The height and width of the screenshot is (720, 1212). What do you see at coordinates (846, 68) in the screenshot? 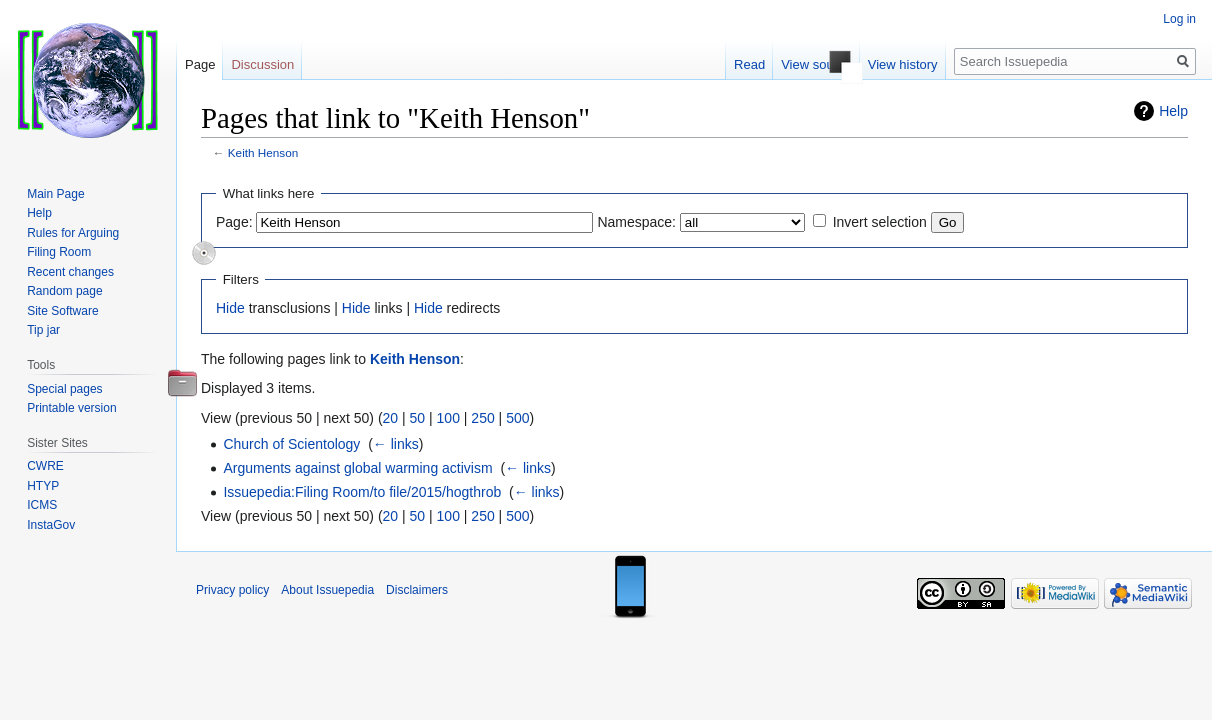
I see `toggle high contrast mode` at bounding box center [846, 68].